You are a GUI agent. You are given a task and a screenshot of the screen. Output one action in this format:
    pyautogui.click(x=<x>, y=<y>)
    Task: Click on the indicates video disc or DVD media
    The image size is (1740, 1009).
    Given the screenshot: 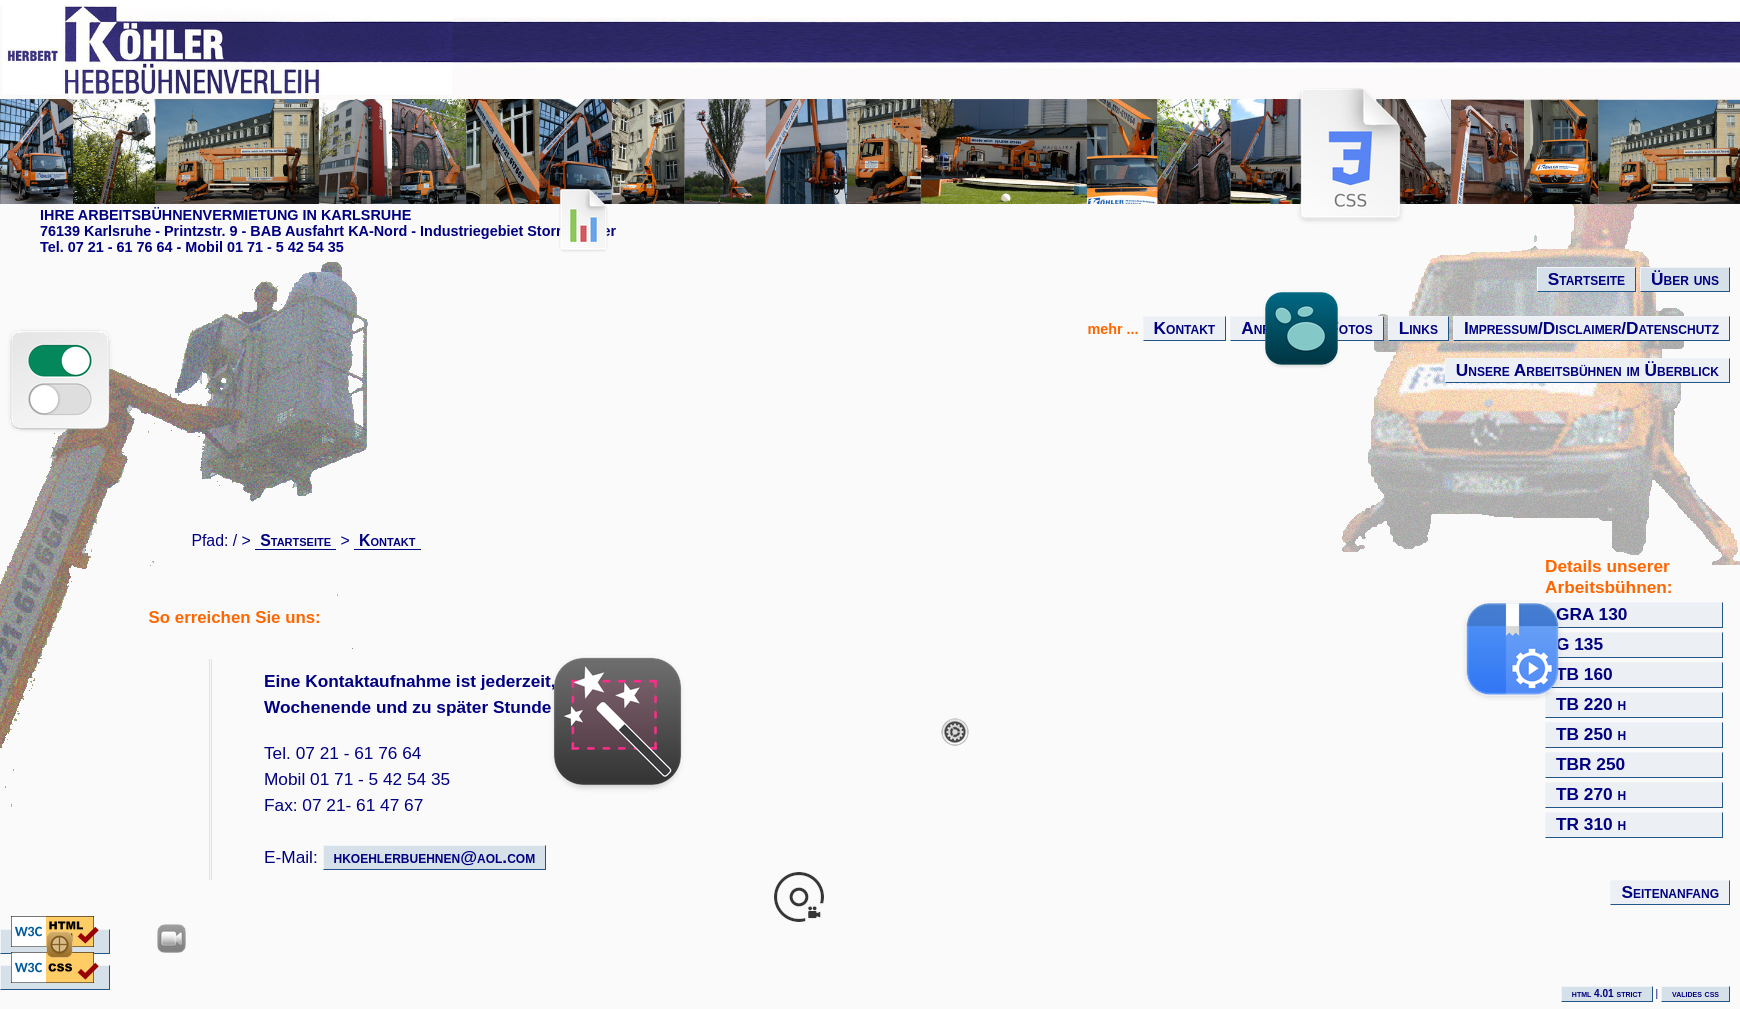 What is the action you would take?
    pyautogui.click(x=799, y=897)
    